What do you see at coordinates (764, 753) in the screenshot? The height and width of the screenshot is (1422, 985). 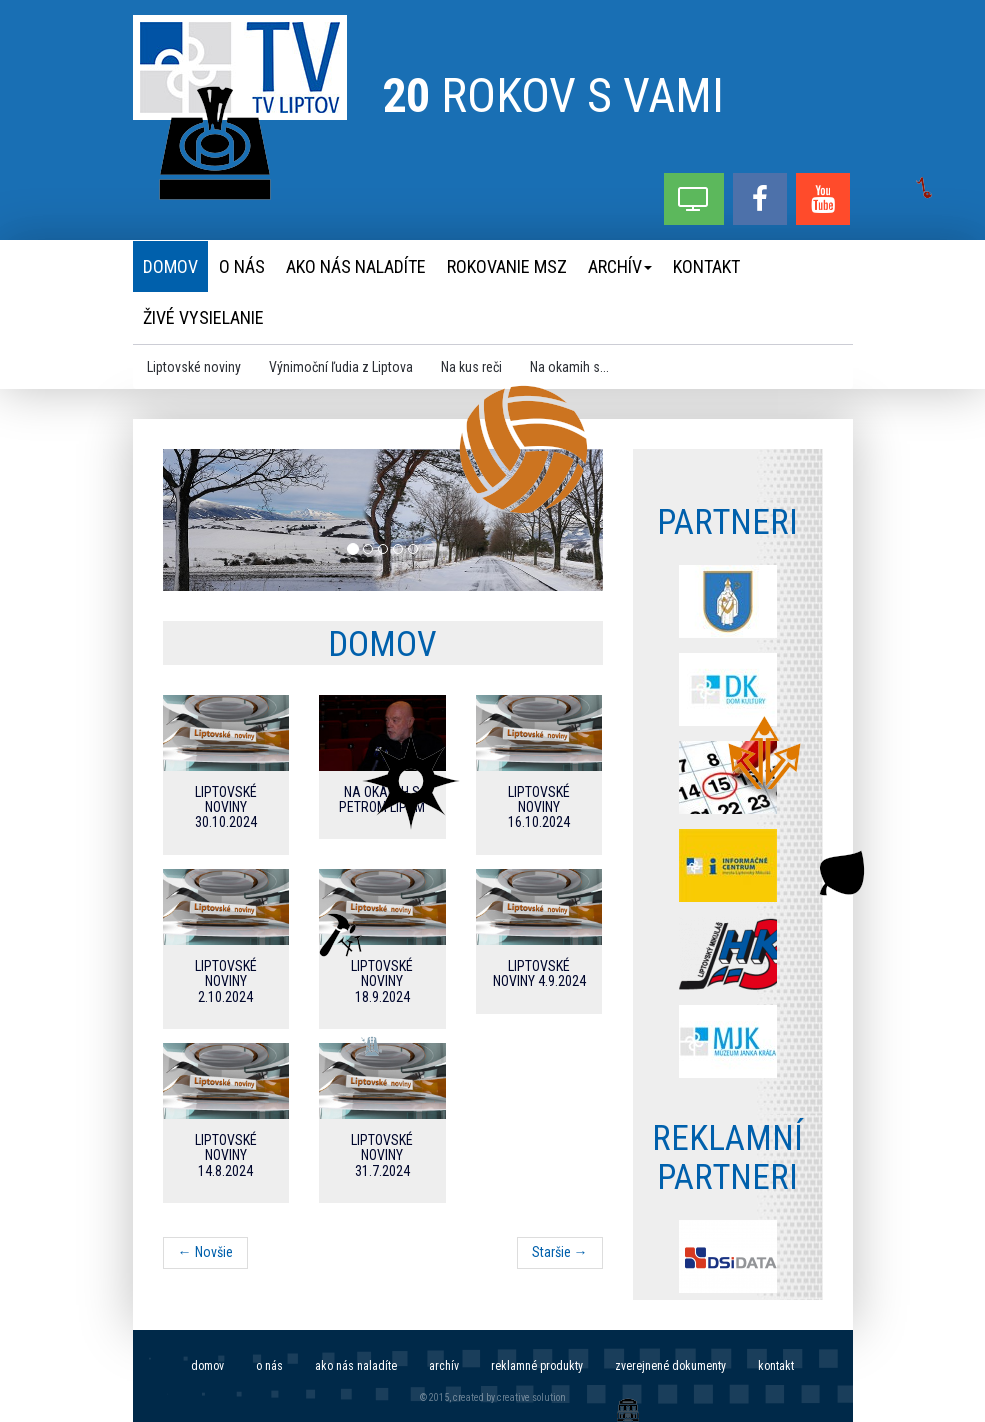 I see `indicates branching paths or multiple outcomes` at bounding box center [764, 753].